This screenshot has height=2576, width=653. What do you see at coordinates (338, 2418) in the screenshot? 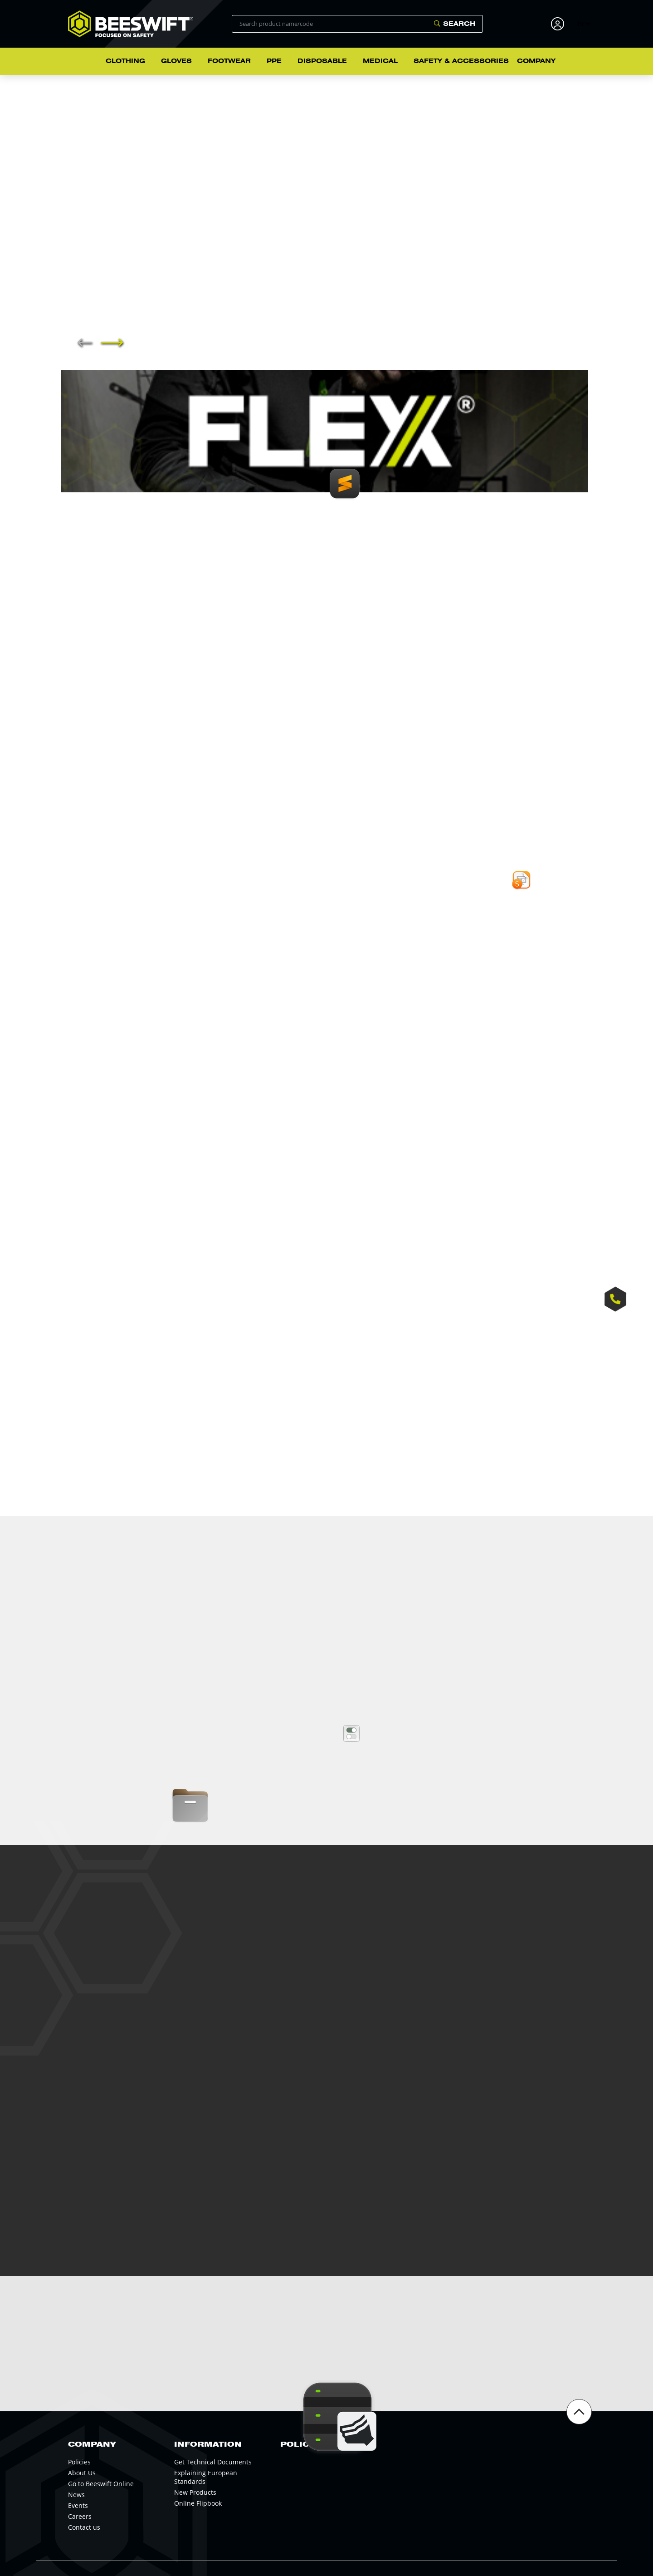
I see `configure kerberos authentication settings for network servers` at bounding box center [338, 2418].